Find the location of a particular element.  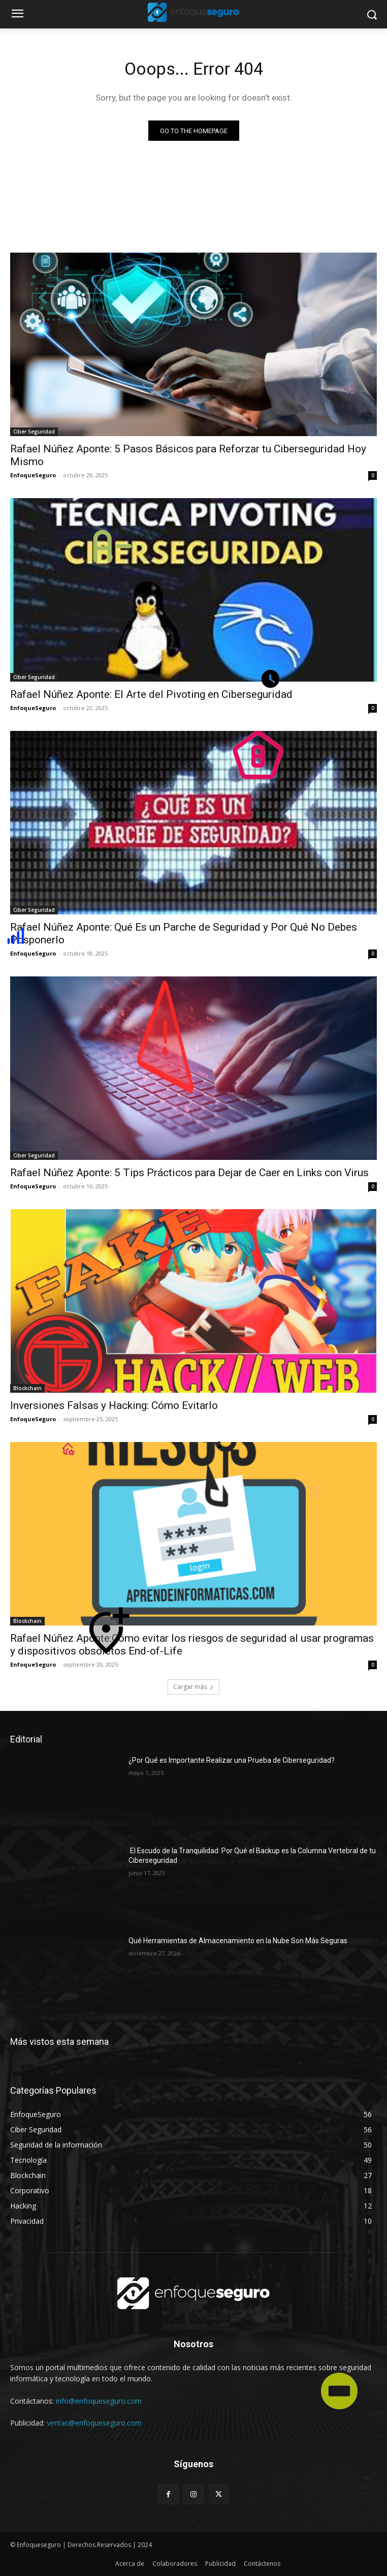

indicates full signal strength is located at coordinates (16, 936).